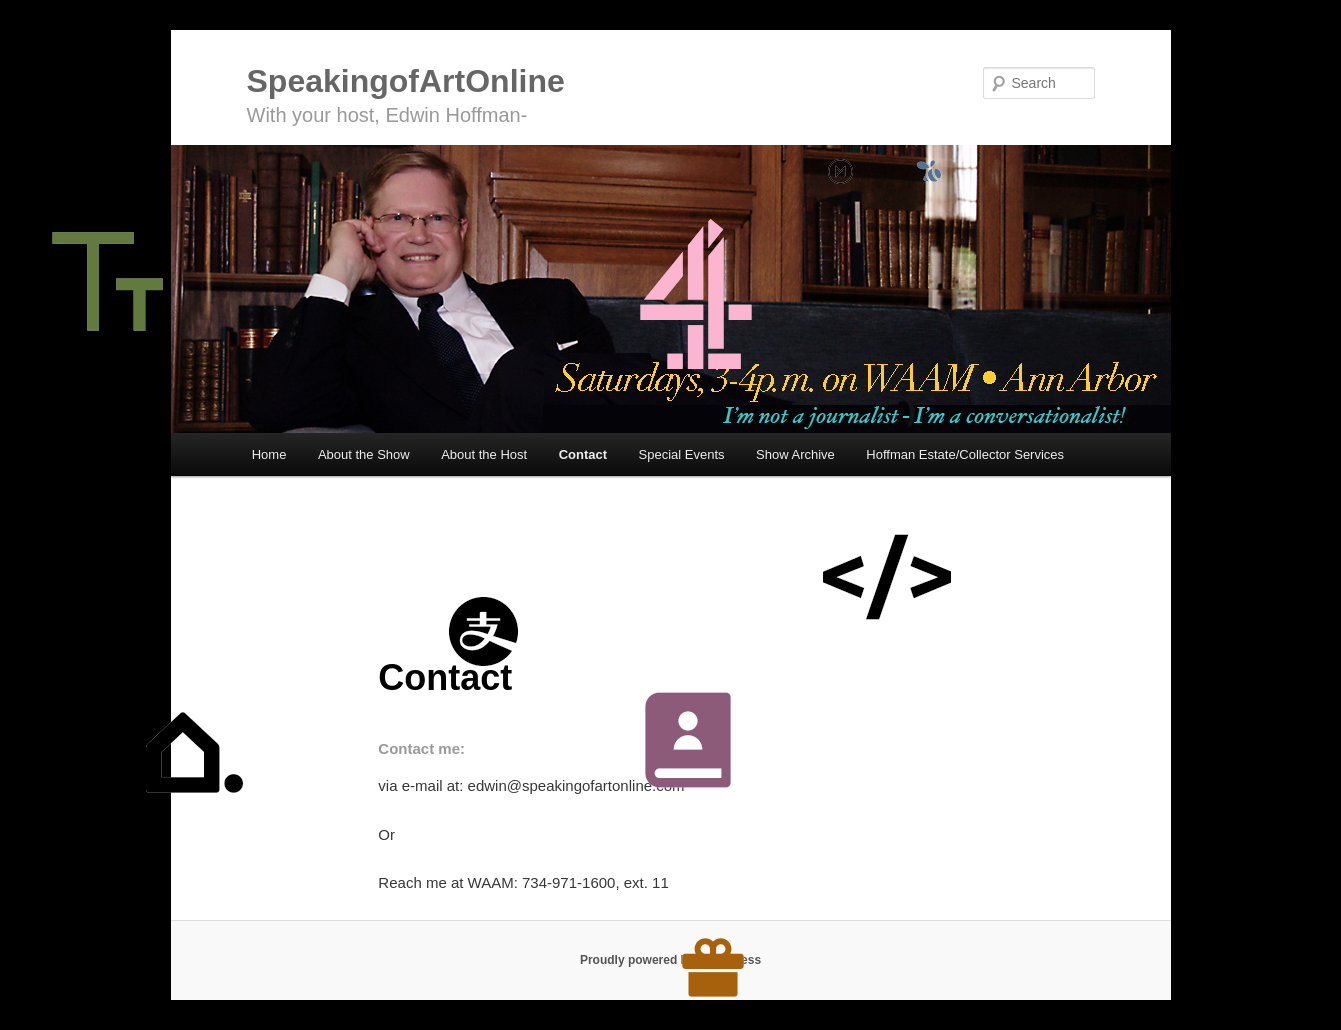  Describe the element at coordinates (194, 752) in the screenshot. I see `open the vivint smart home app` at that location.